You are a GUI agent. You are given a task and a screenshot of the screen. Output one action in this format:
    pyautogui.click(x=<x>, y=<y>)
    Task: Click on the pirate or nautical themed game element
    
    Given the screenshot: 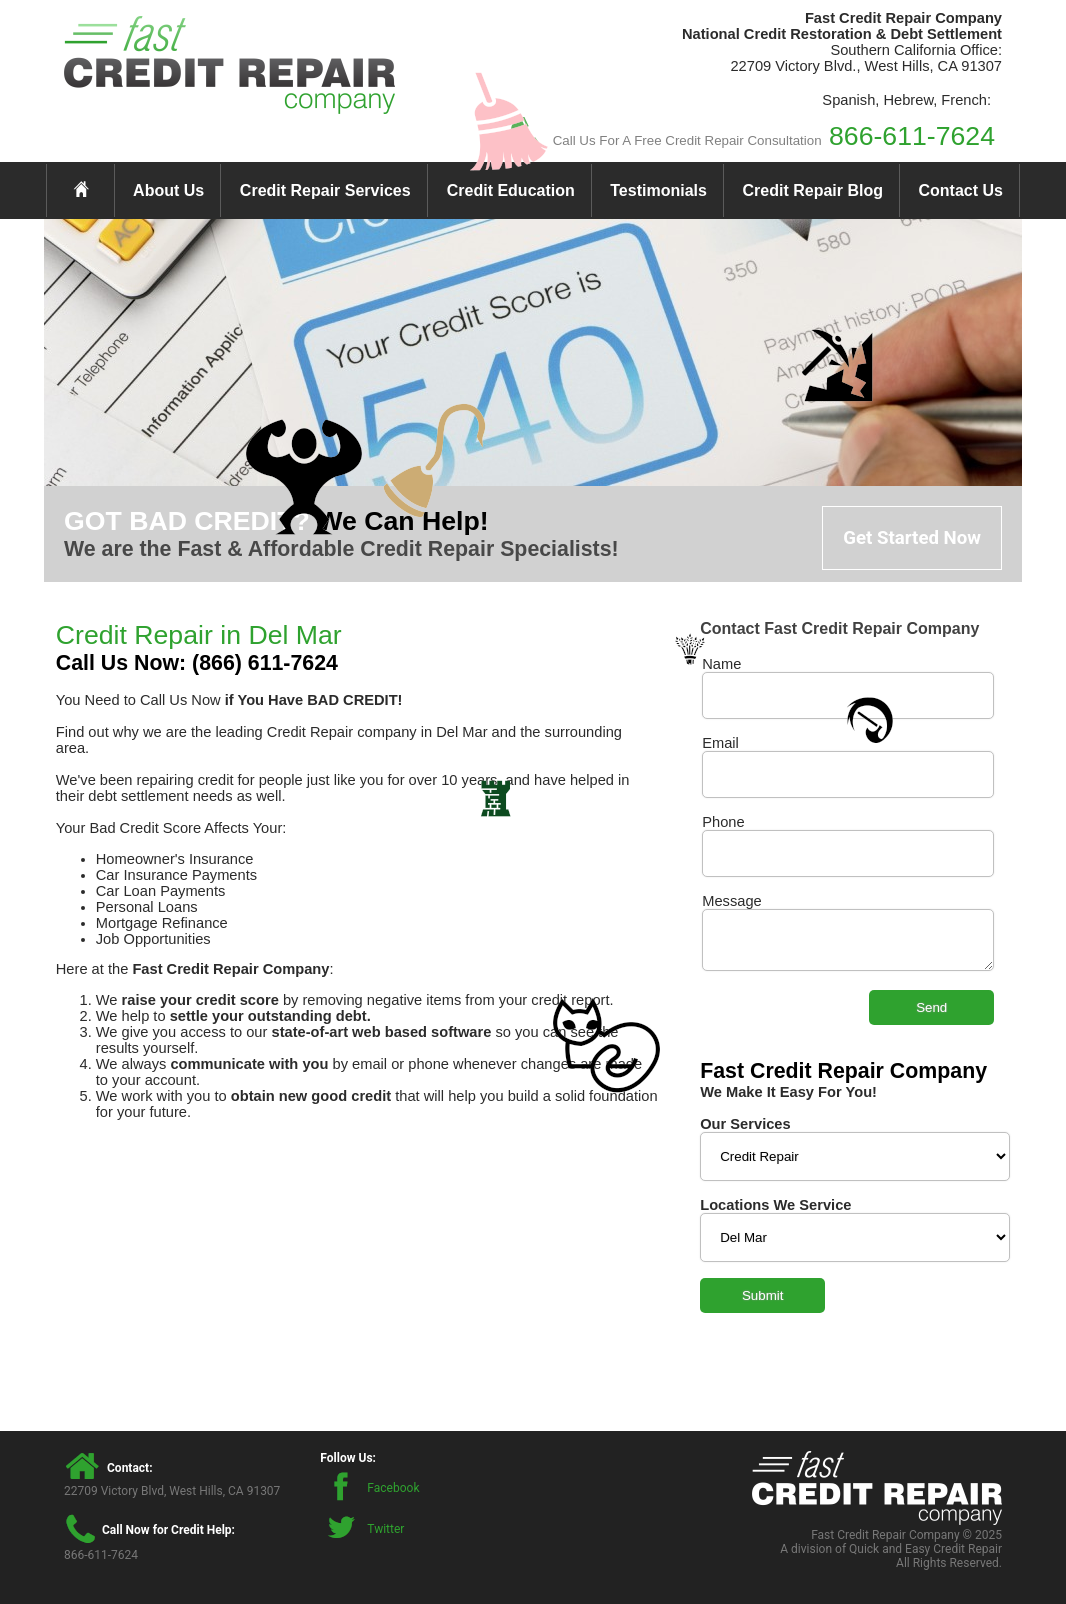 What is the action you would take?
    pyautogui.click(x=434, y=460)
    